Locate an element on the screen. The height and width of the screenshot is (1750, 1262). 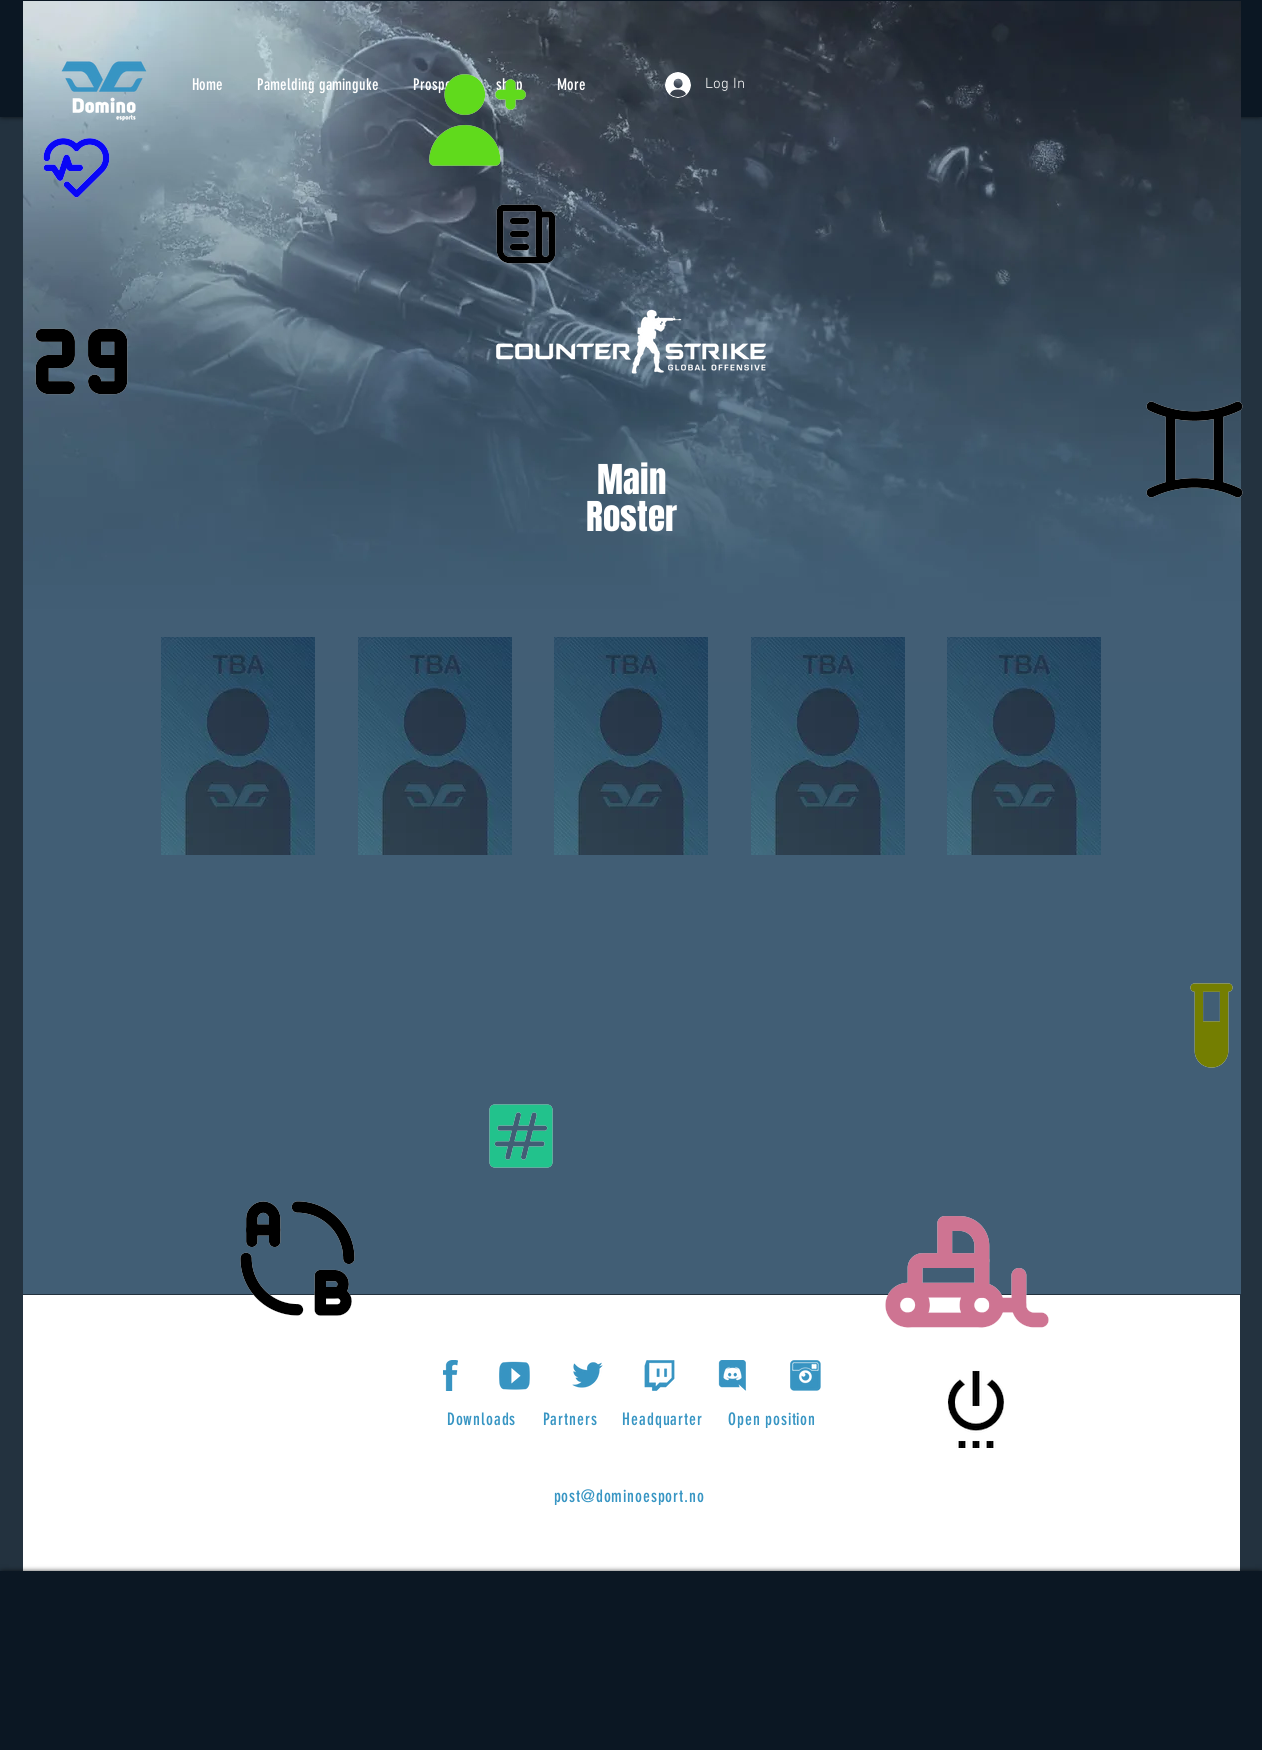
view test results or lab data is located at coordinates (1211, 1025).